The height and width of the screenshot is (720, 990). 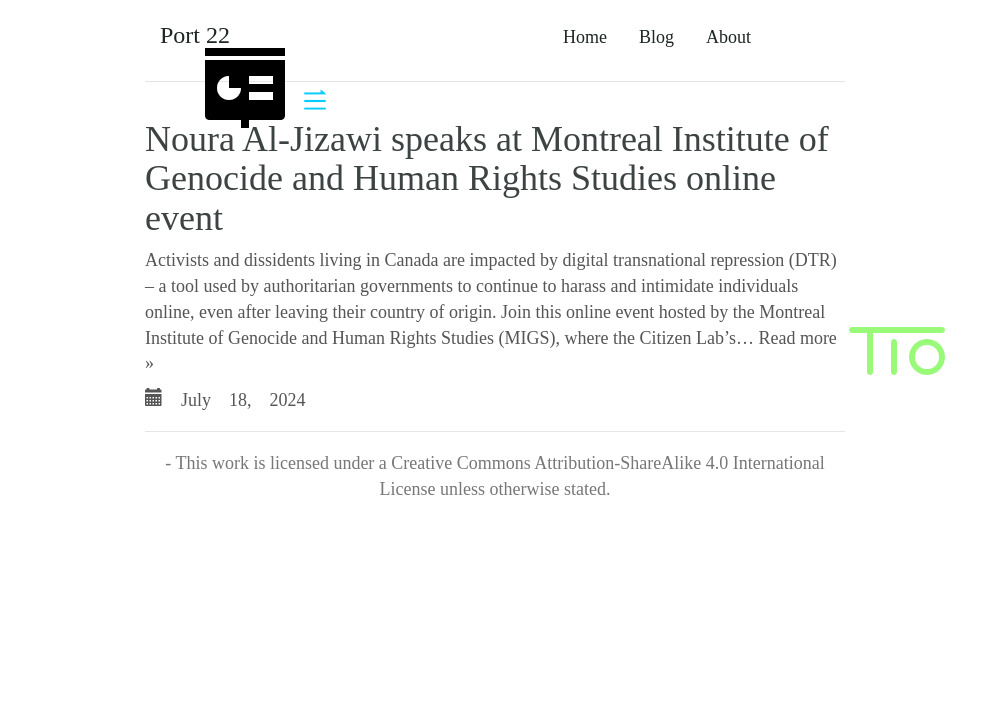 I want to click on open try it online code interpreter, so click(x=897, y=351).